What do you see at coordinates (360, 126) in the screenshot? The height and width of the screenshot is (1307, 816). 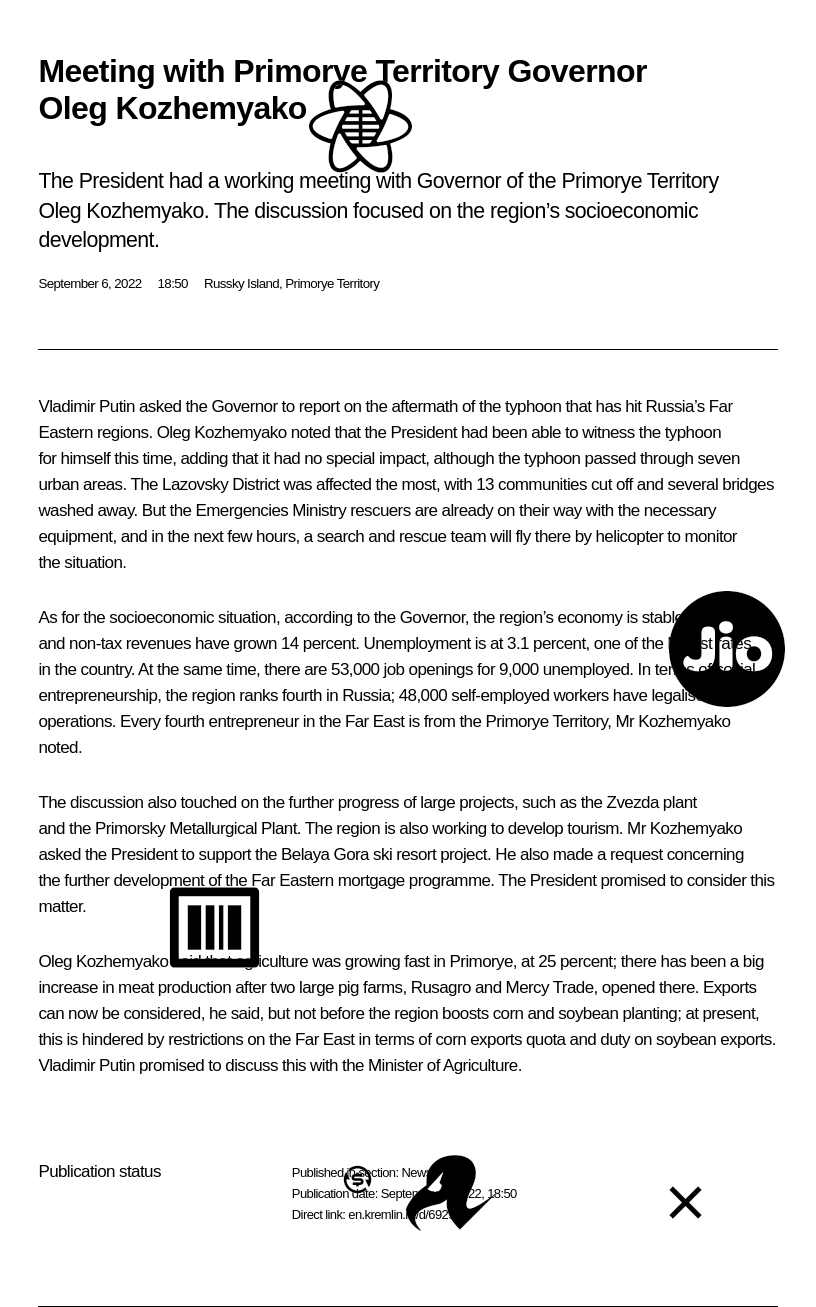 I see `react table library logo` at bounding box center [360, 126].